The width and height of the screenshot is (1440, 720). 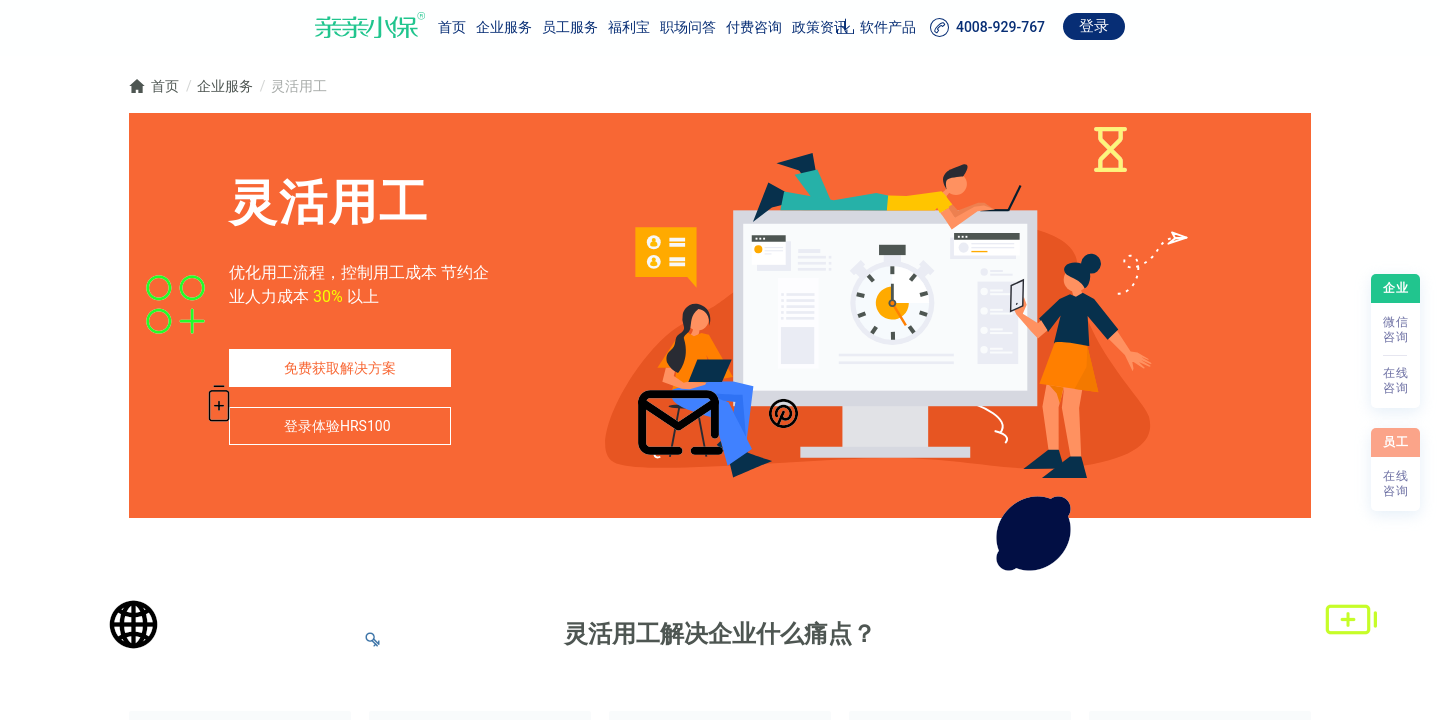 What do you see at coordinates (219, 404) in the screenshot?
I see `add a new battery or power source` at bounding box center [219, 404].